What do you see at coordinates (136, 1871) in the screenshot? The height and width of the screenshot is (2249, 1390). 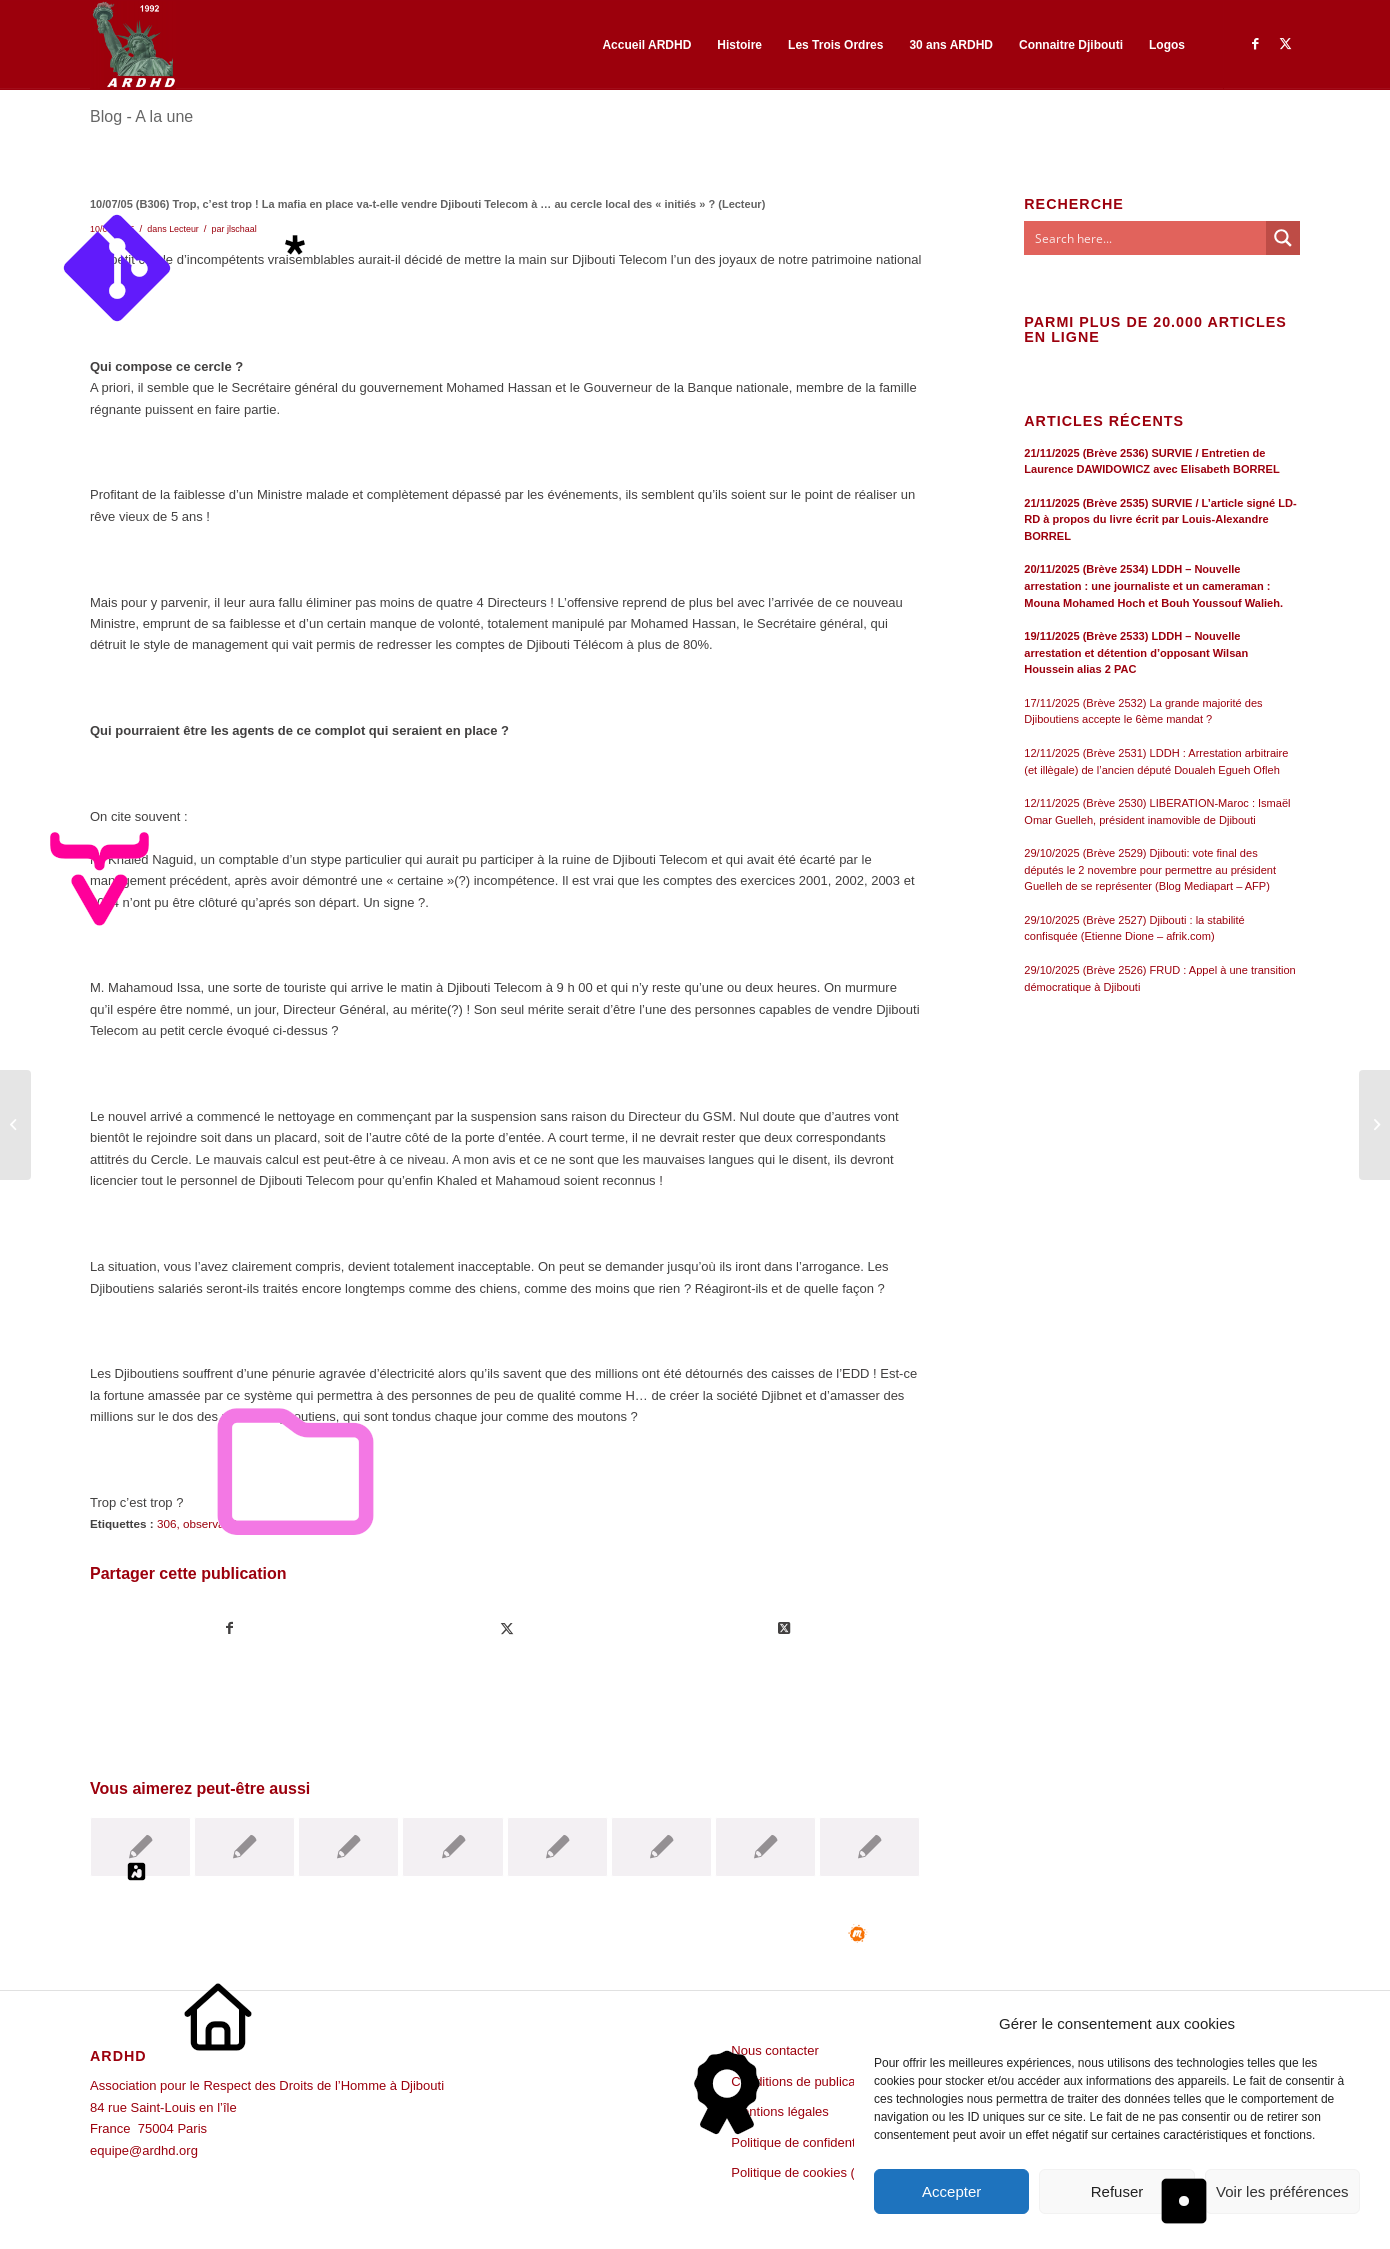 I see `indicates a confined space or restricted area` at bounding box center [136, 1871].